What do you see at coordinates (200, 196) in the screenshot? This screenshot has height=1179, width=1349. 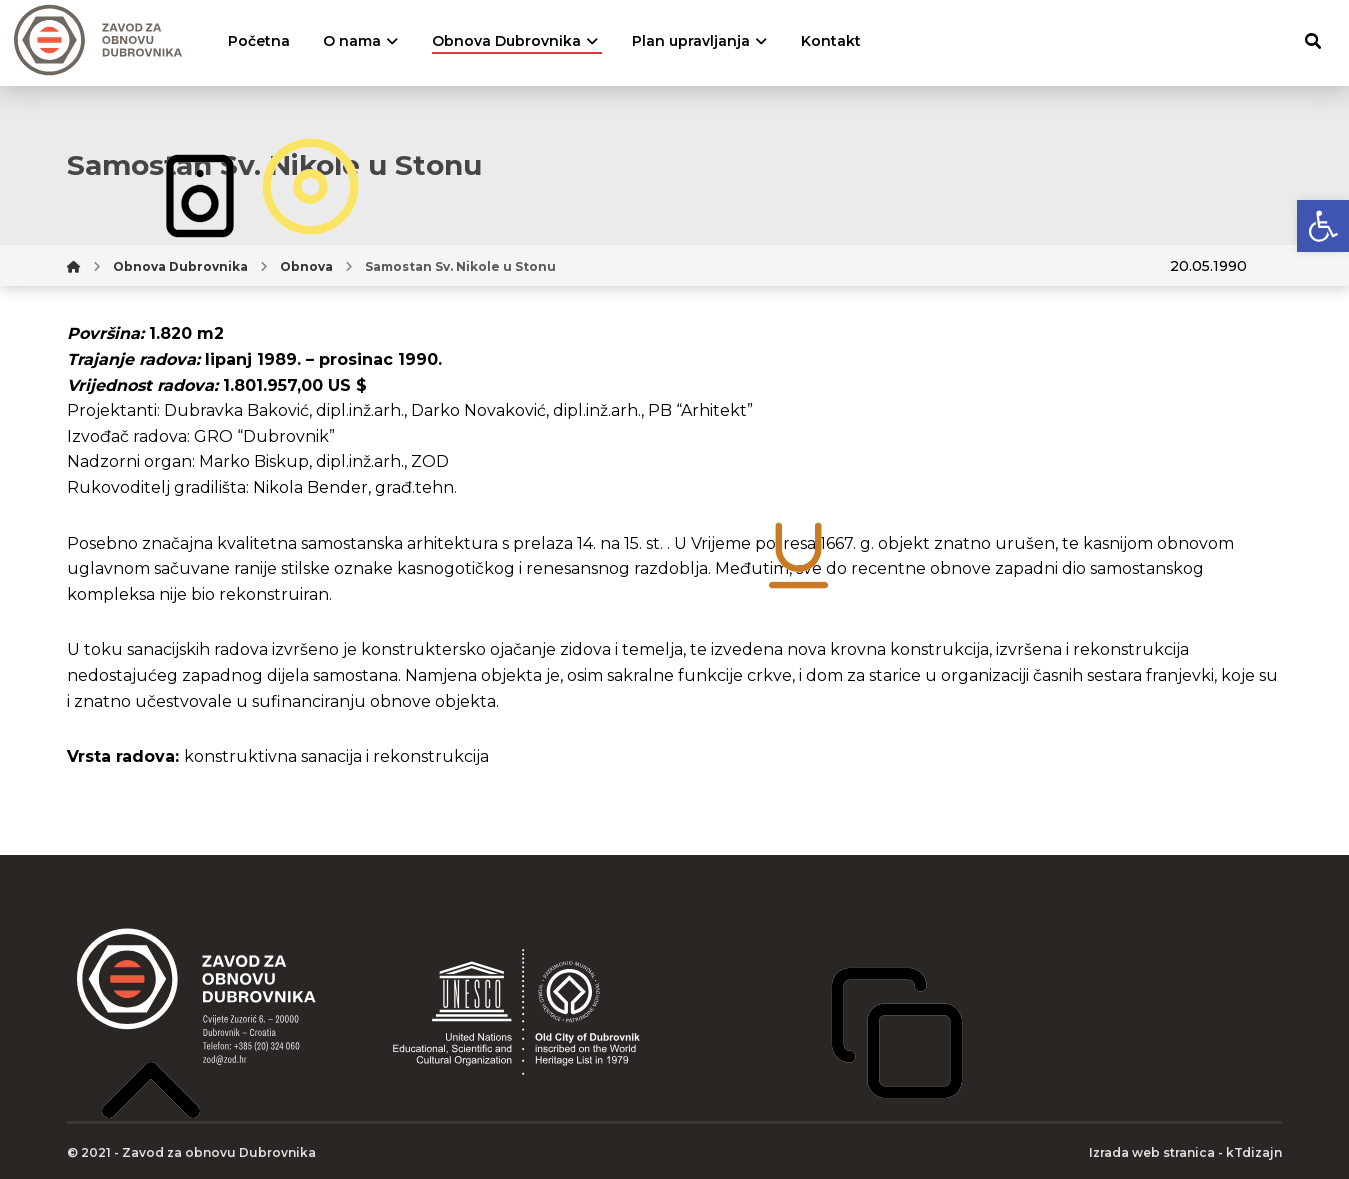 I see `adjust speaker or audio output settings` at bounding box center [200, 196].